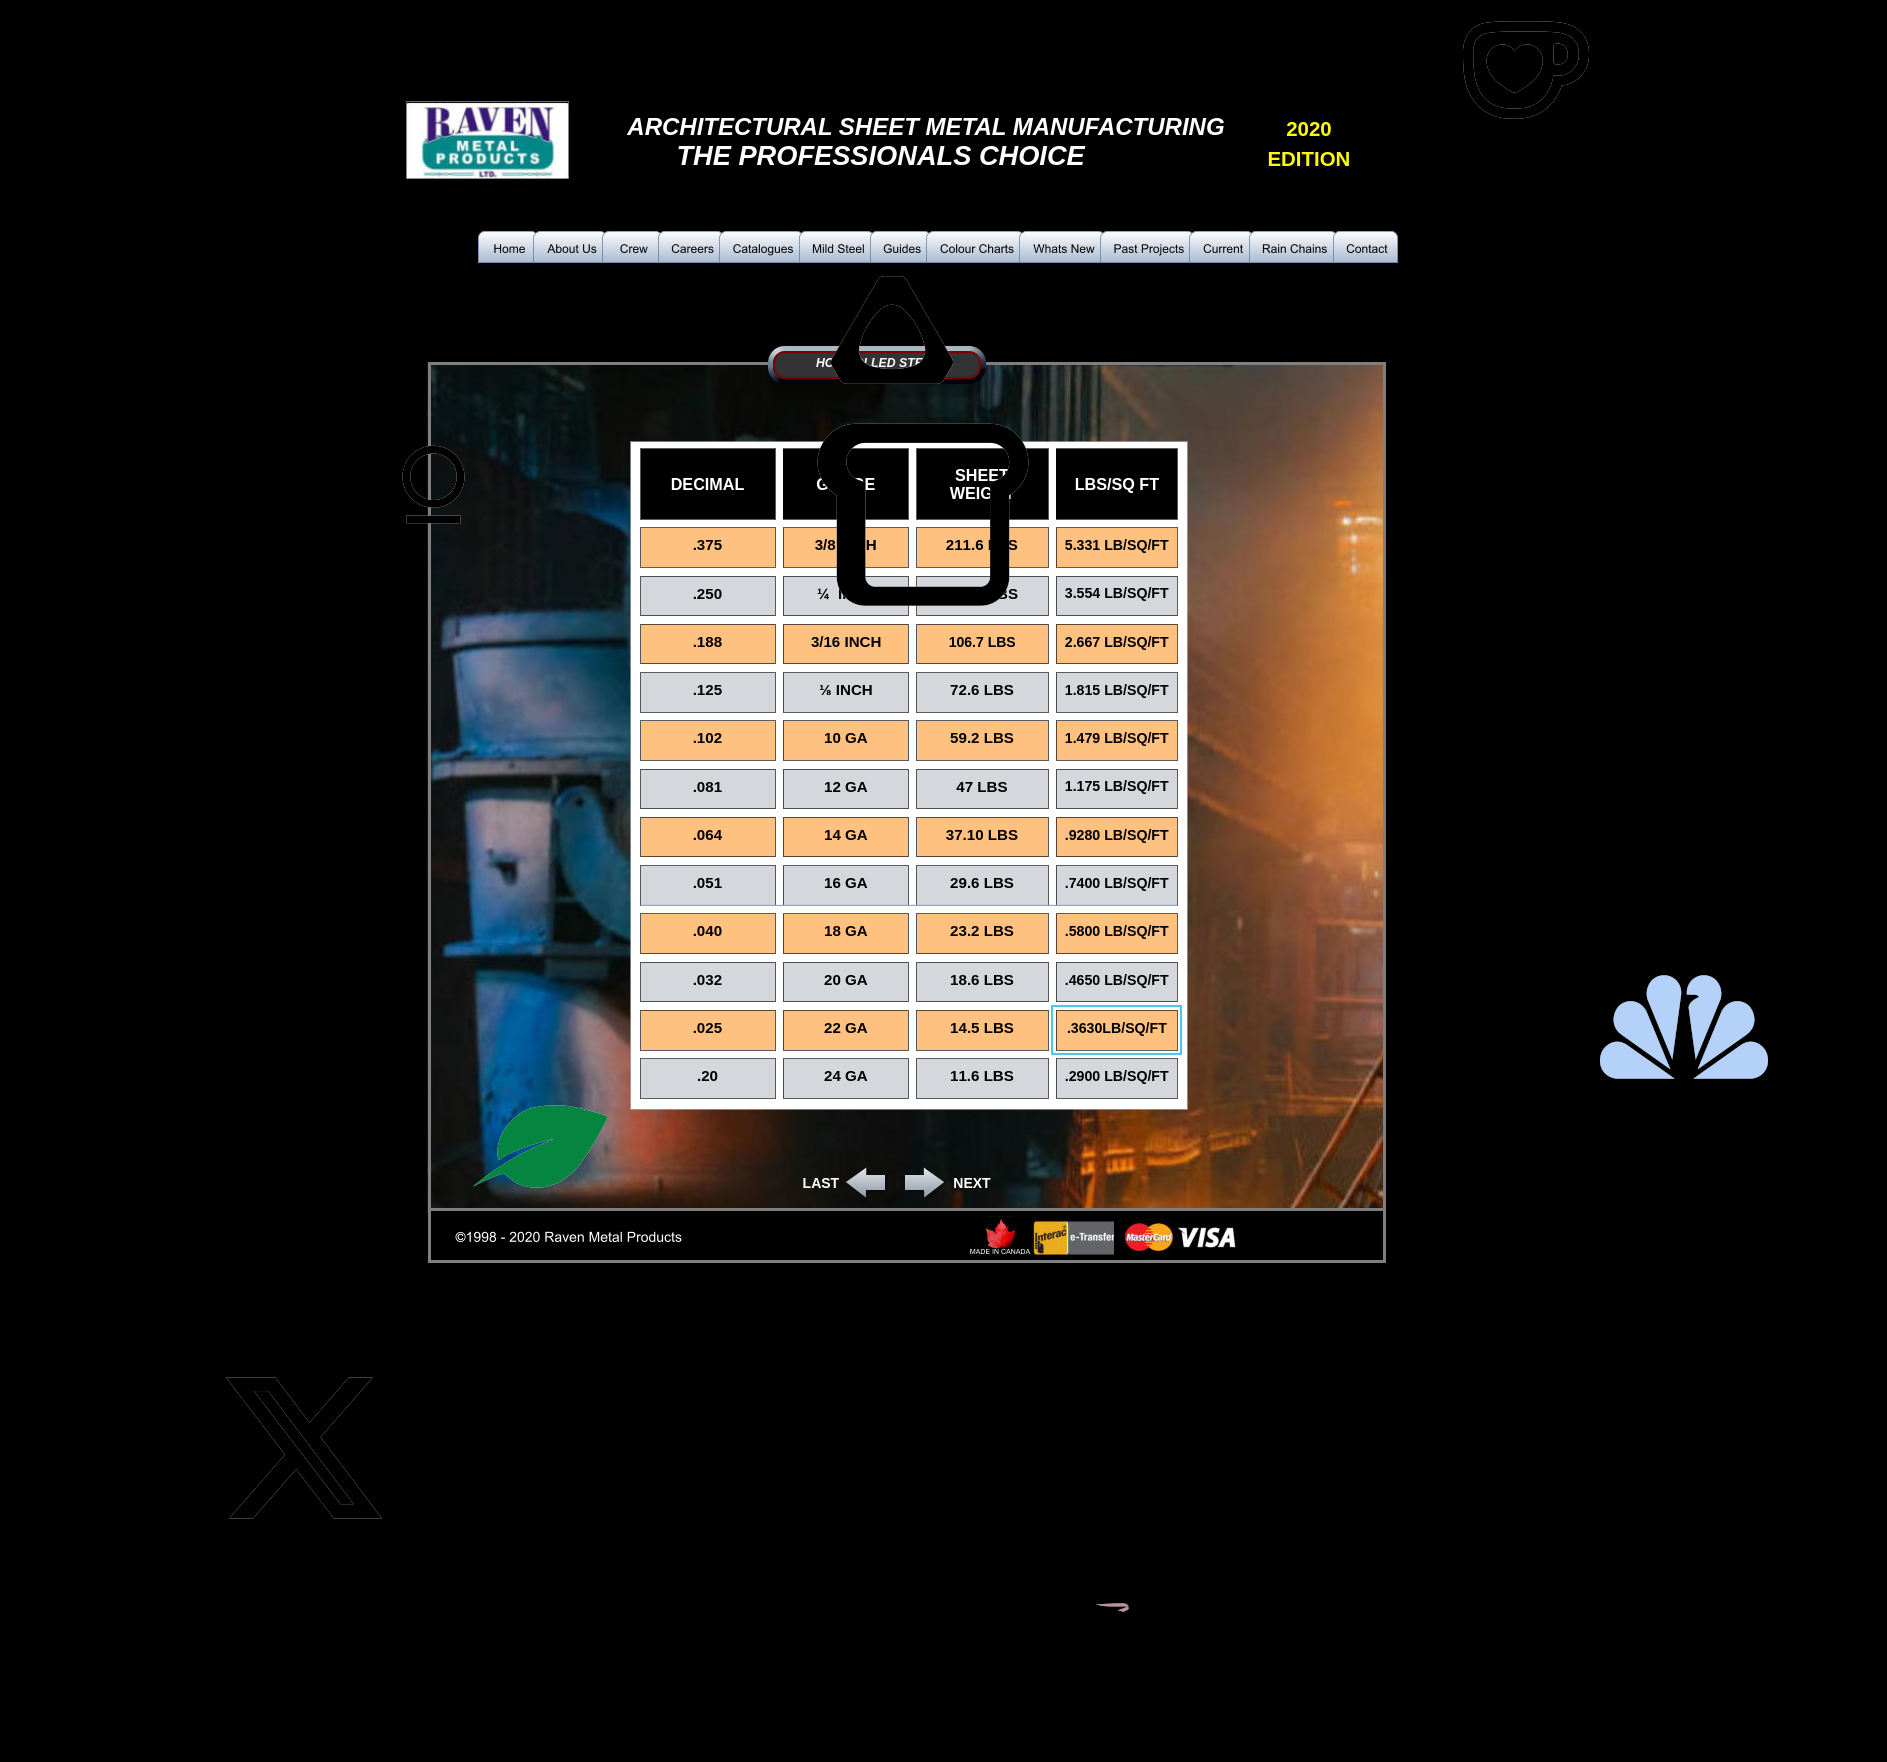 Image resolution: width=1887 pixels, height=1762 pixels. I want to click on NBC network branding or logo, so click(1684, 1027).